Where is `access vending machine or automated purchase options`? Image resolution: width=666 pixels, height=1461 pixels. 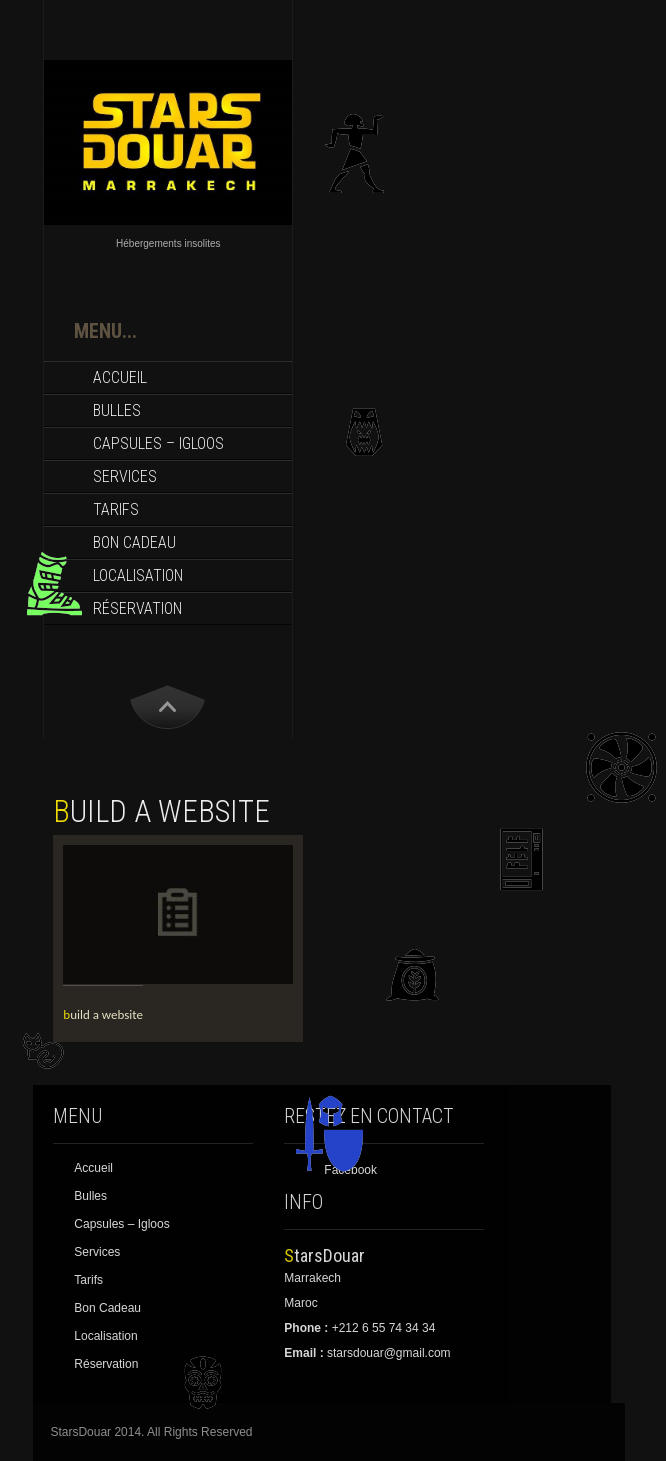 access vending machine or automated purchase options is located at coordinates (521, 859).